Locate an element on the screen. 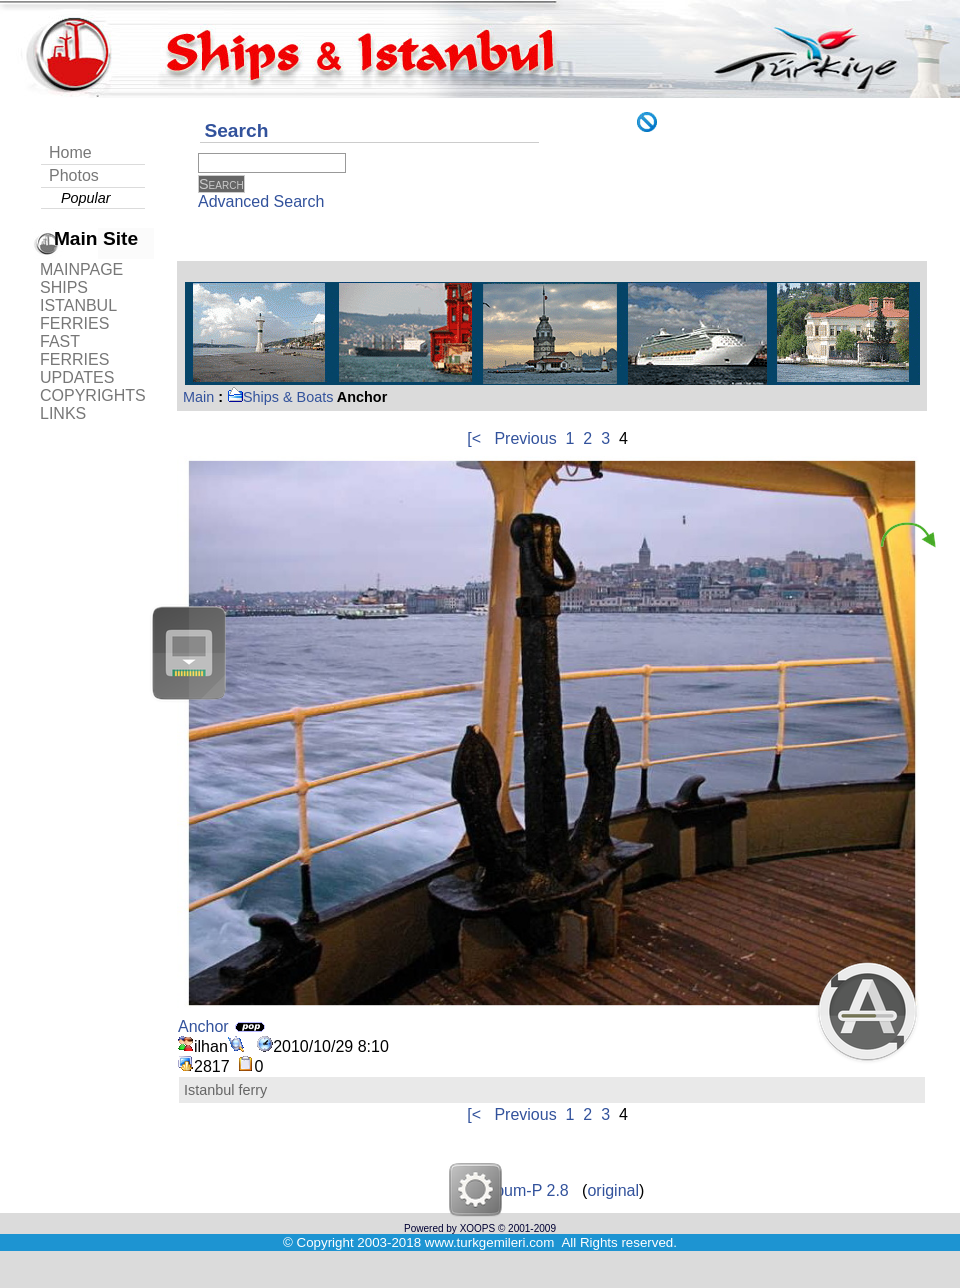 The width and height of the screenshot is (960, 1288). indicates access denied or permission blocked is located at coordinates (647, 122).